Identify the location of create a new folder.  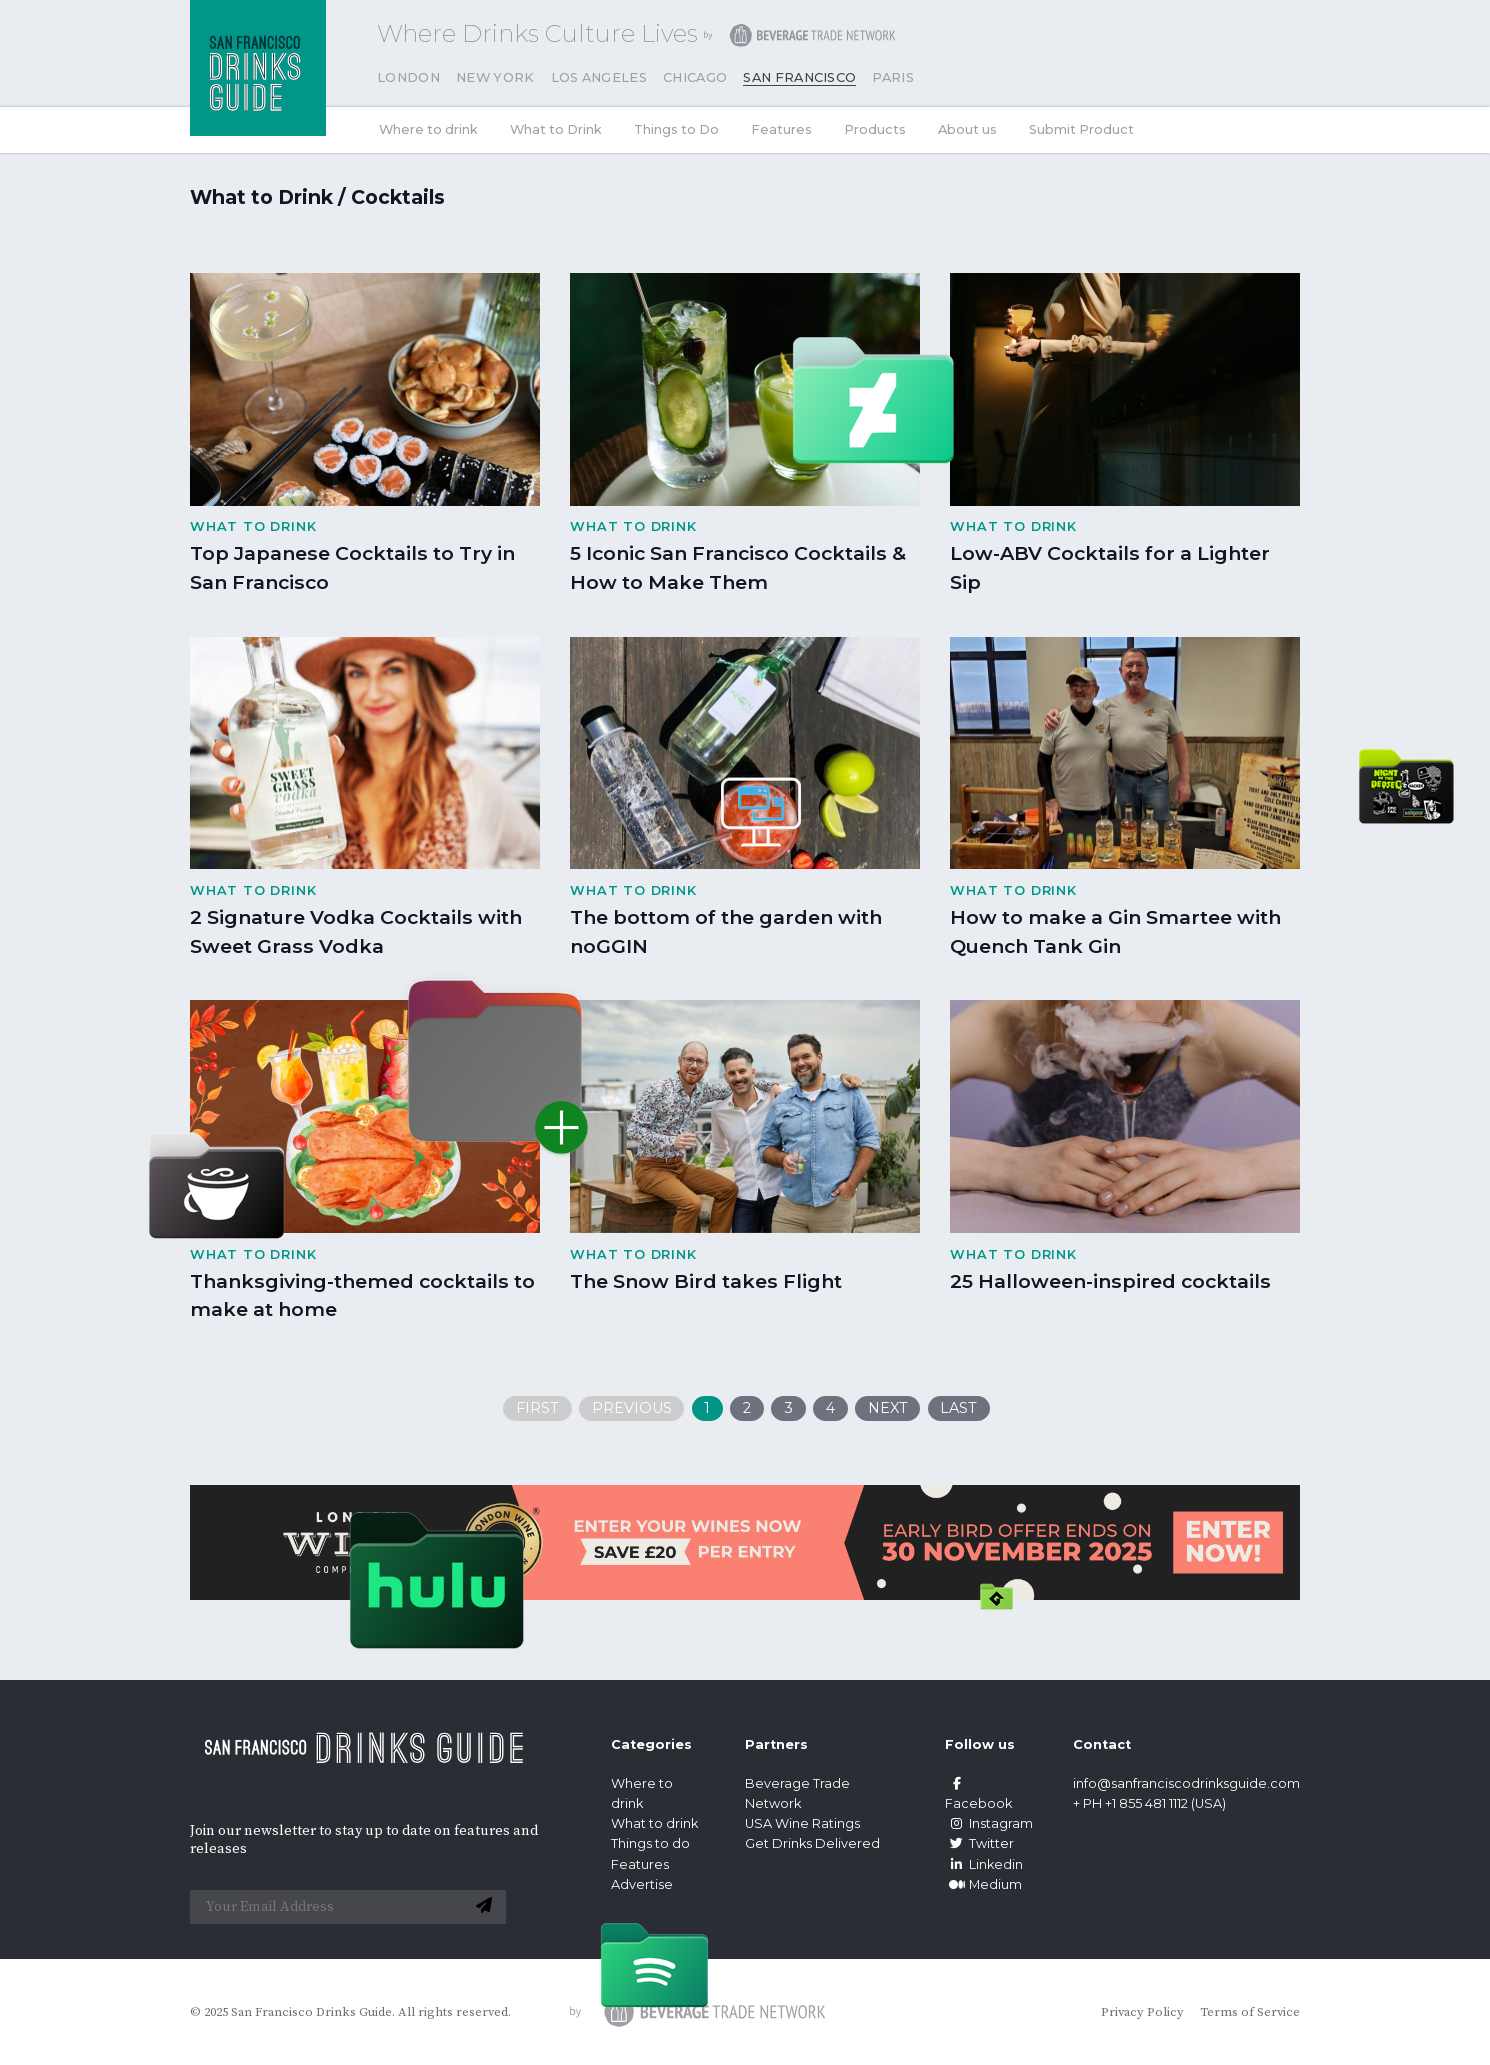
(495, 1061).